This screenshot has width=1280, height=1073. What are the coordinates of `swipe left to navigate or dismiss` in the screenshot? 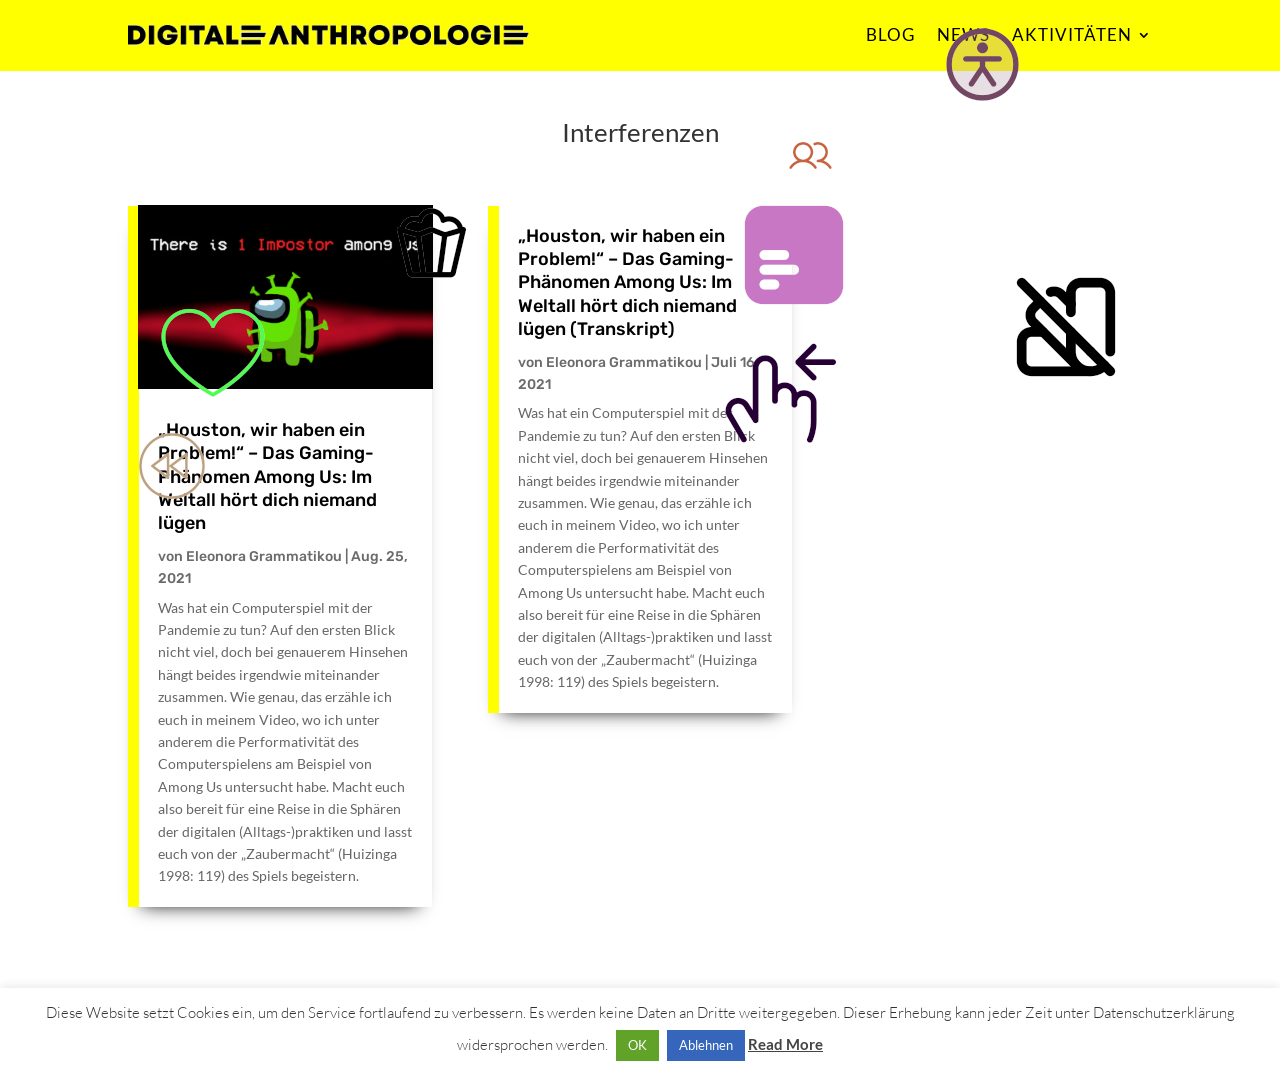 It's located at (775, 397).